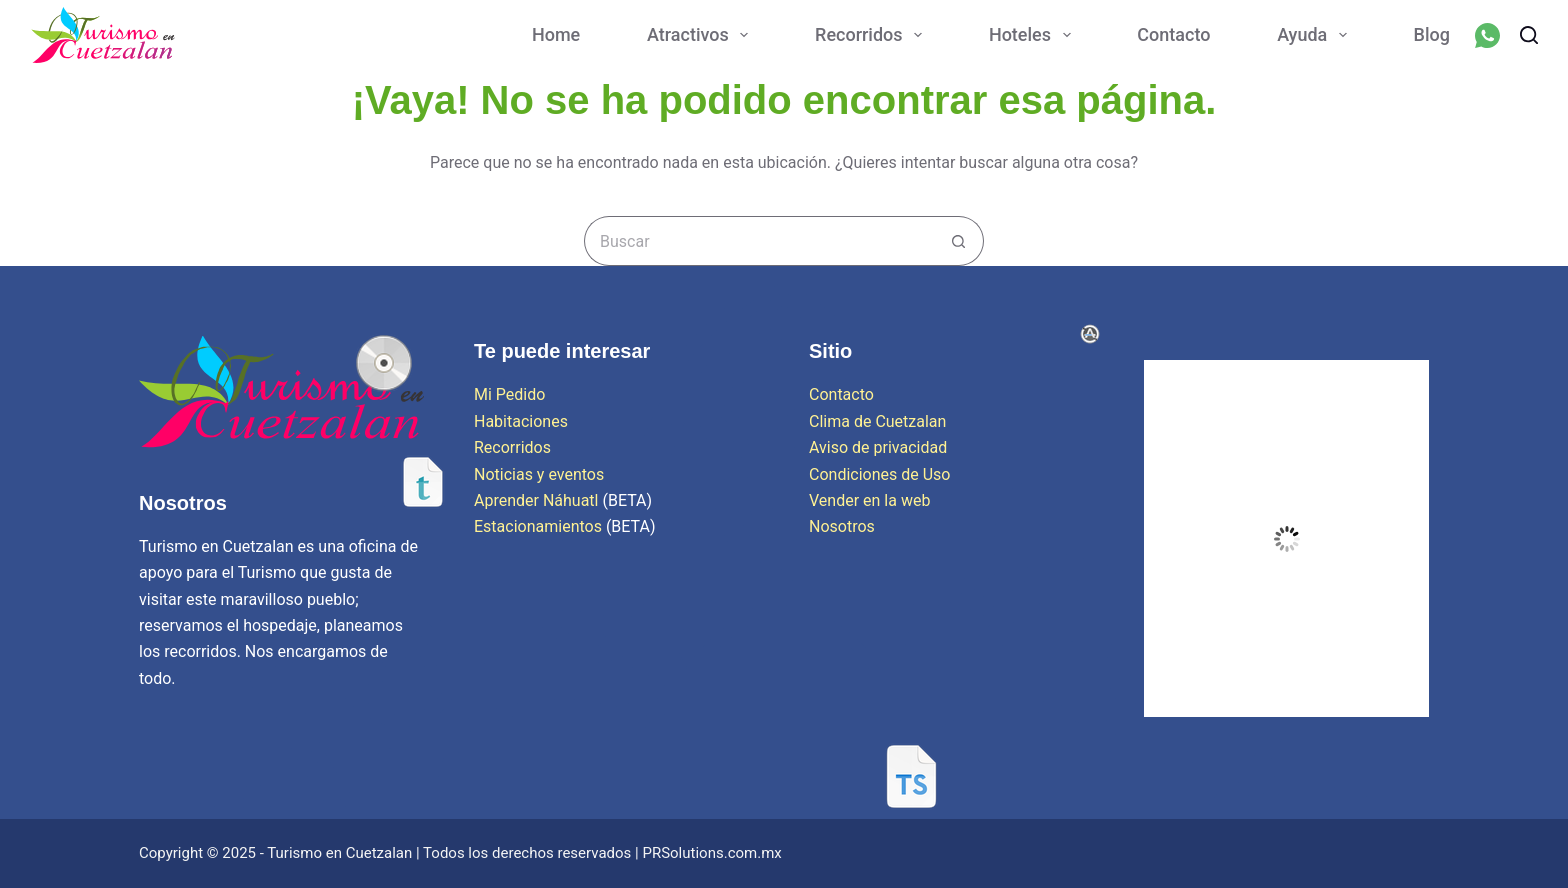 The image size is (1568, 888). I want to click on indicates a DVD+R disc drive or media, so click(384, 363).